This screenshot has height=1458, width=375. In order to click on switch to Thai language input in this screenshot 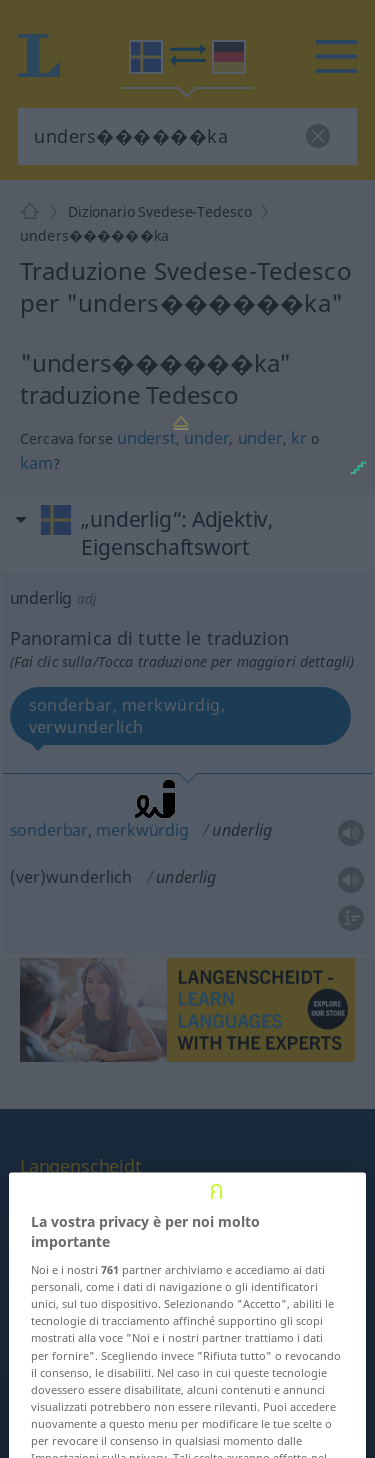, I will do `click(216, 1191)`.